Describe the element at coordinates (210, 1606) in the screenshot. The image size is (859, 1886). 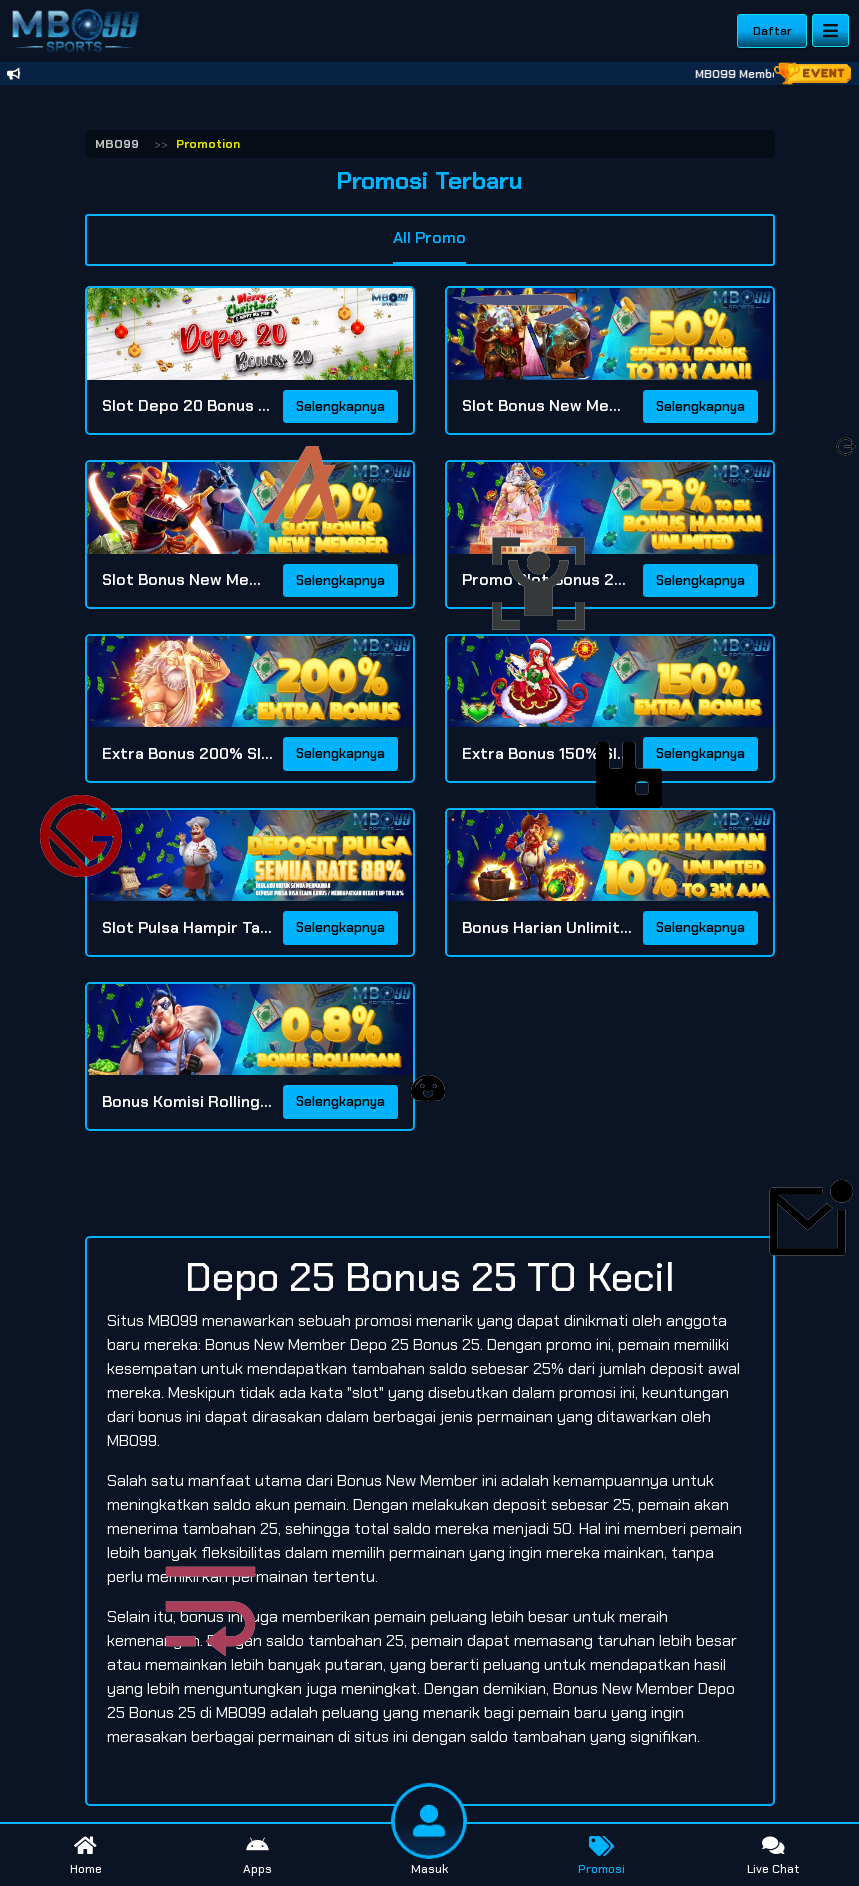
I see `toggle text wrapping in editor` at that location.